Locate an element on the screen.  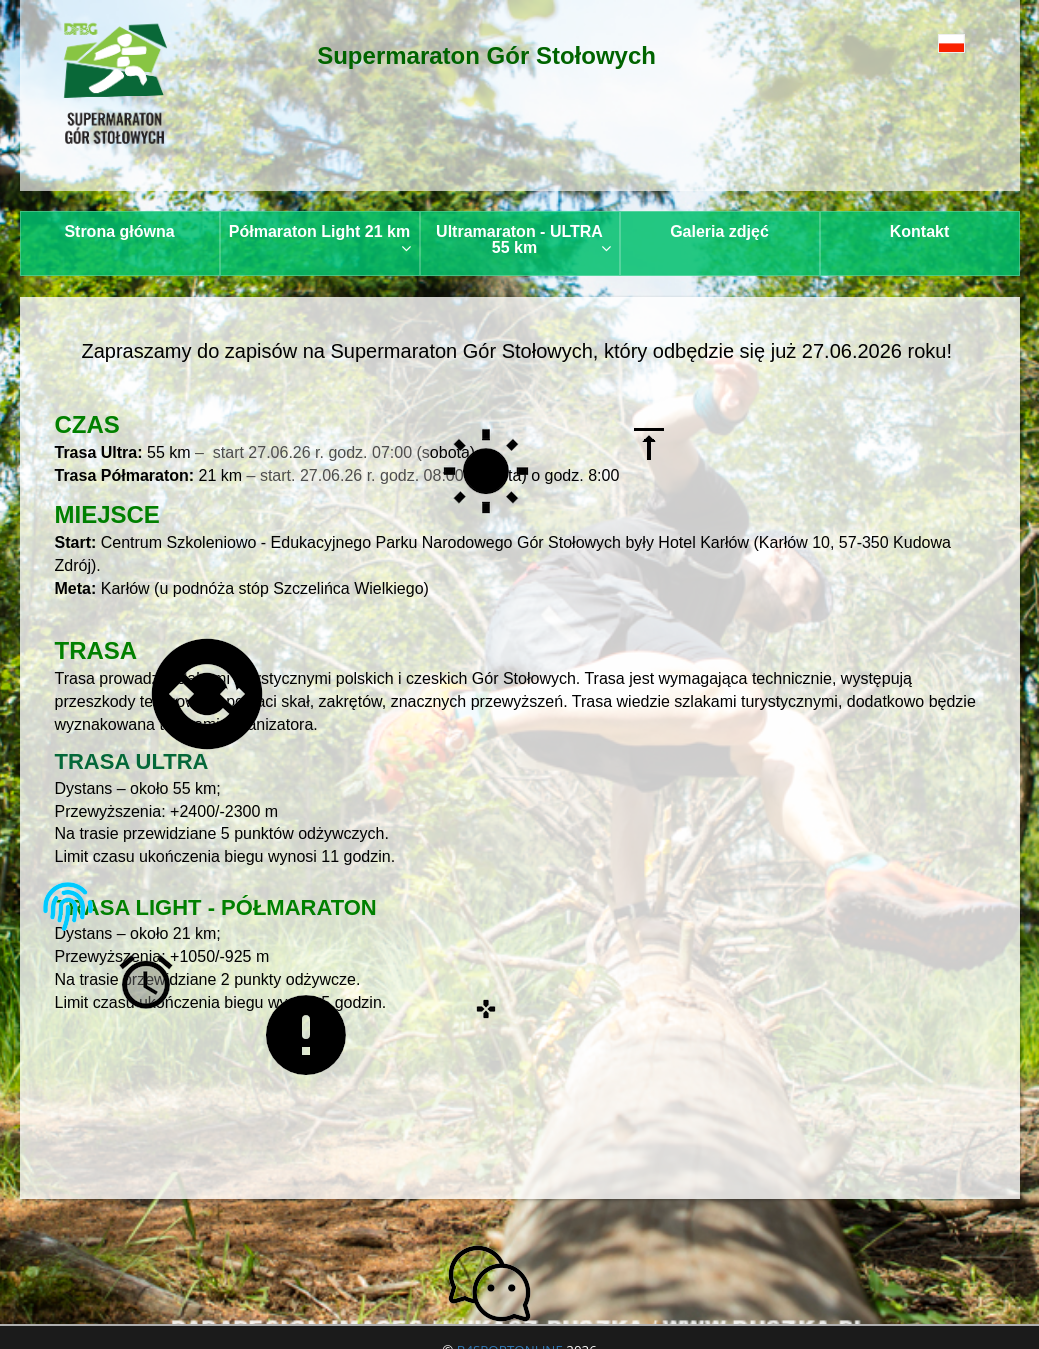
open wechat messaging app is located at coordinates (489, 1283).